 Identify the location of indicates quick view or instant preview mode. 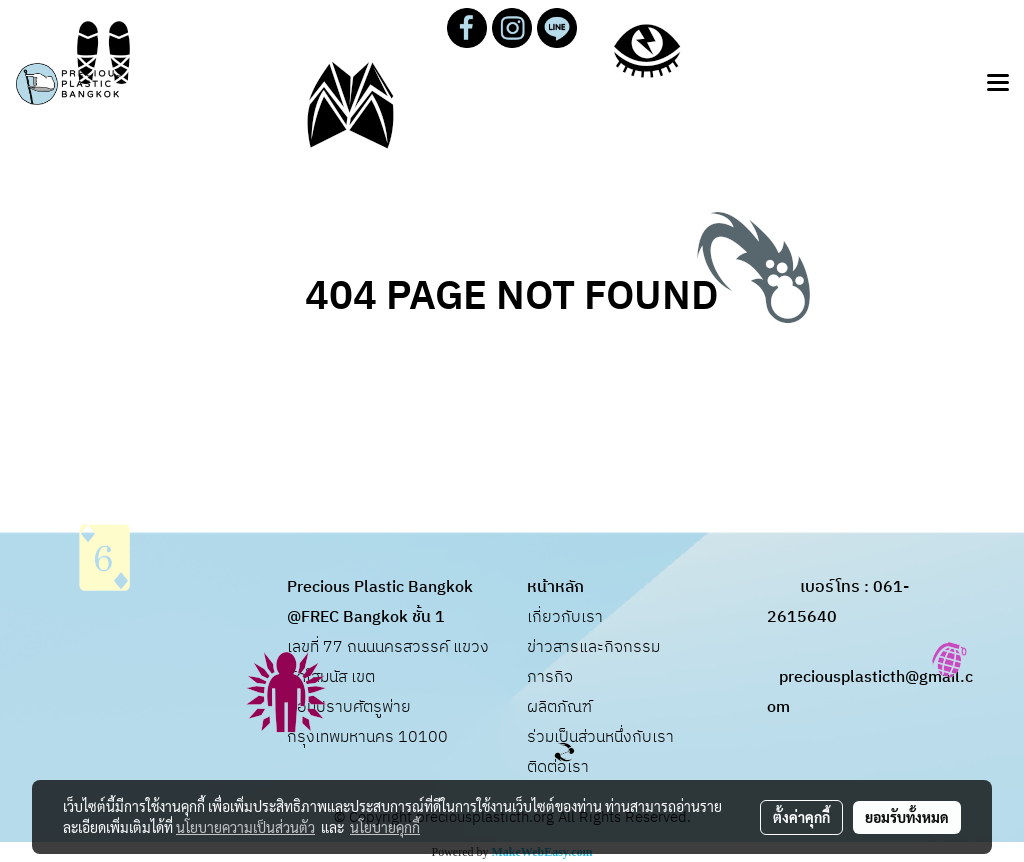
(647, 51).